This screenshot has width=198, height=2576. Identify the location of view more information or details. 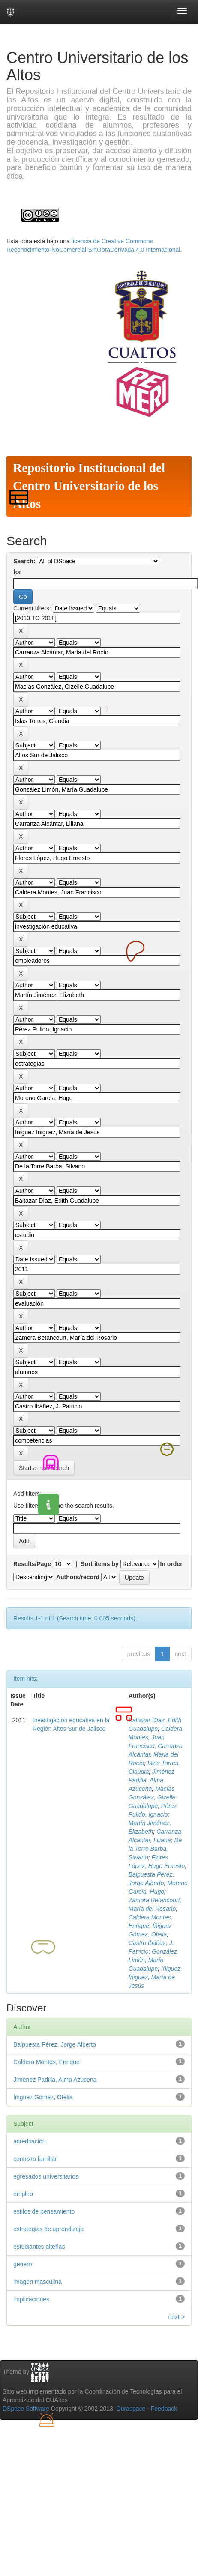
(48, 1504).